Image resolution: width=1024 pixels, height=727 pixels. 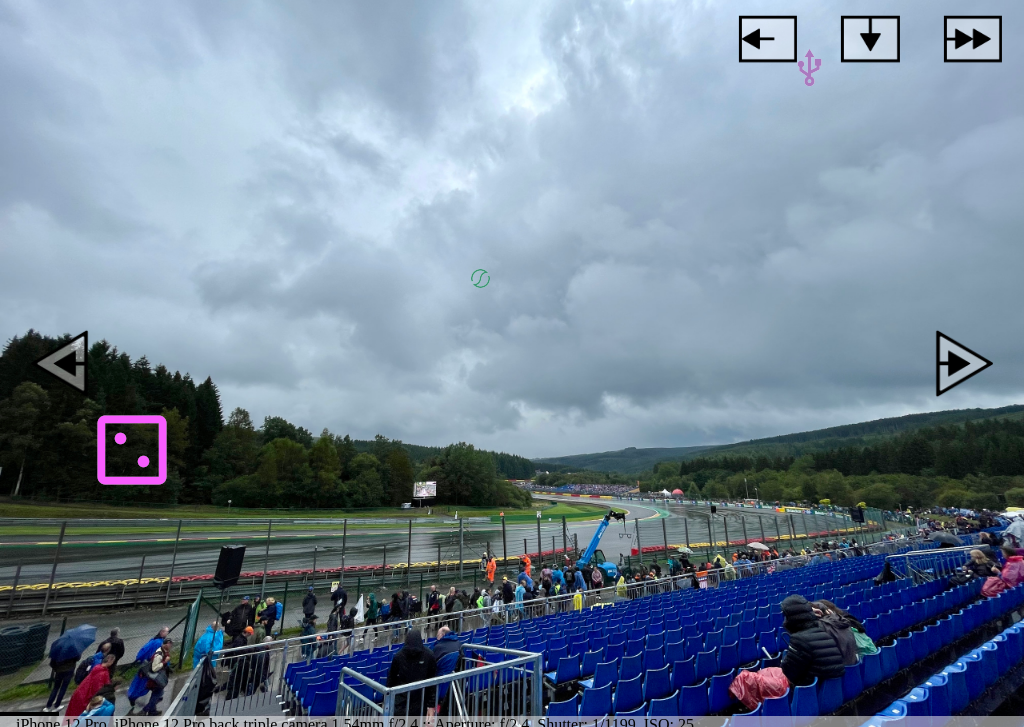 I want to click on open the OneStream app, so click(x=480, y=278).